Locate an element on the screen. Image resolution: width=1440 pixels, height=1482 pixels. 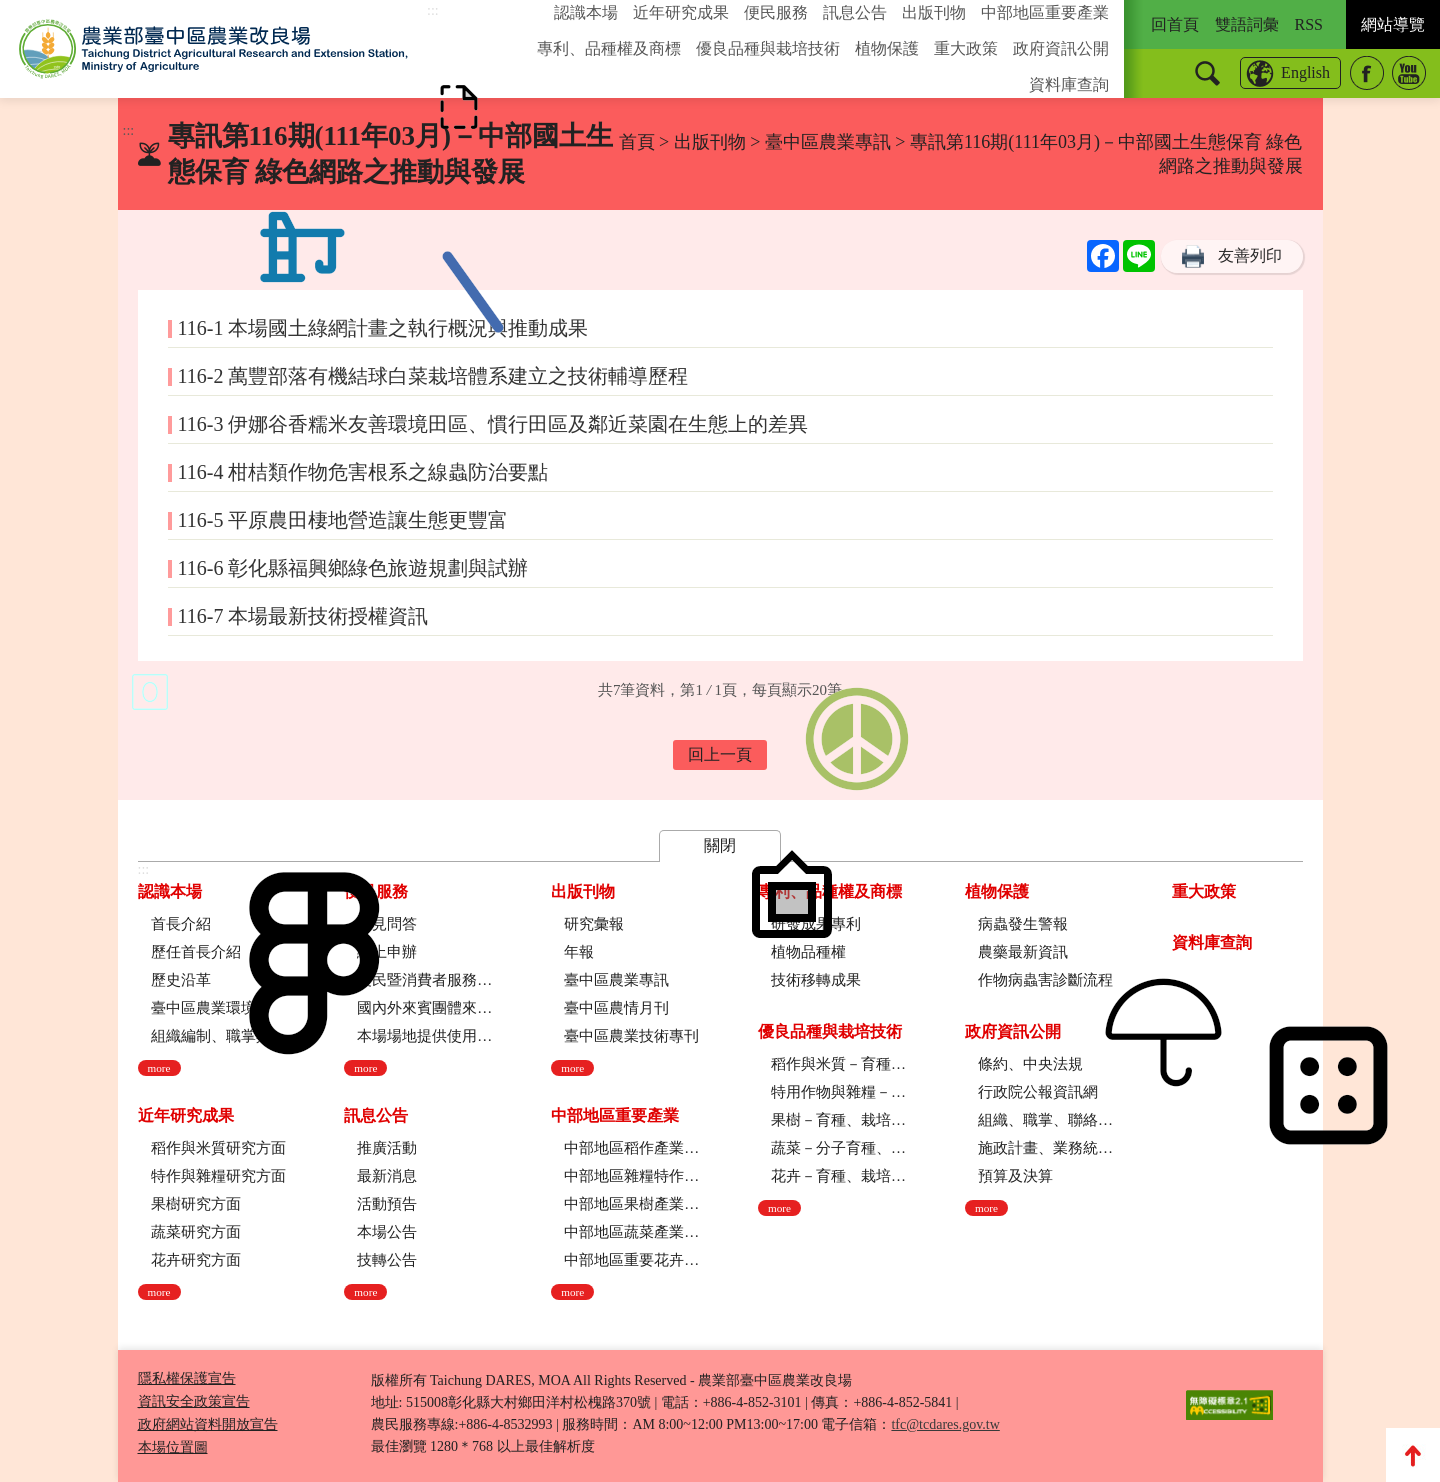
represents the number zero in a numeric input or display is located at coordinates (150, 692).